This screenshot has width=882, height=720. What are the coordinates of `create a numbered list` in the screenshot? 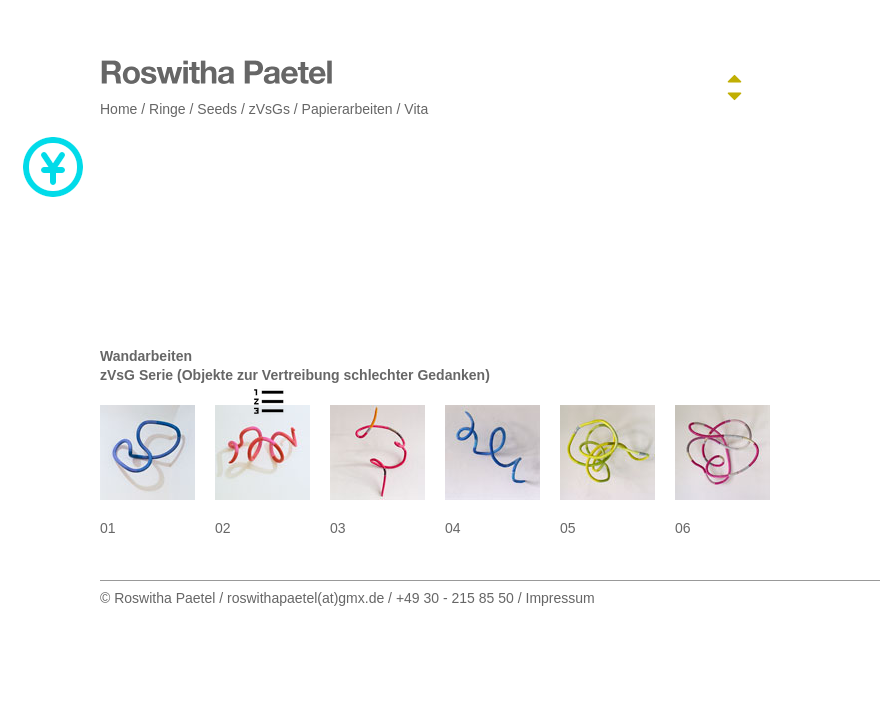 It's located at (269, 401).